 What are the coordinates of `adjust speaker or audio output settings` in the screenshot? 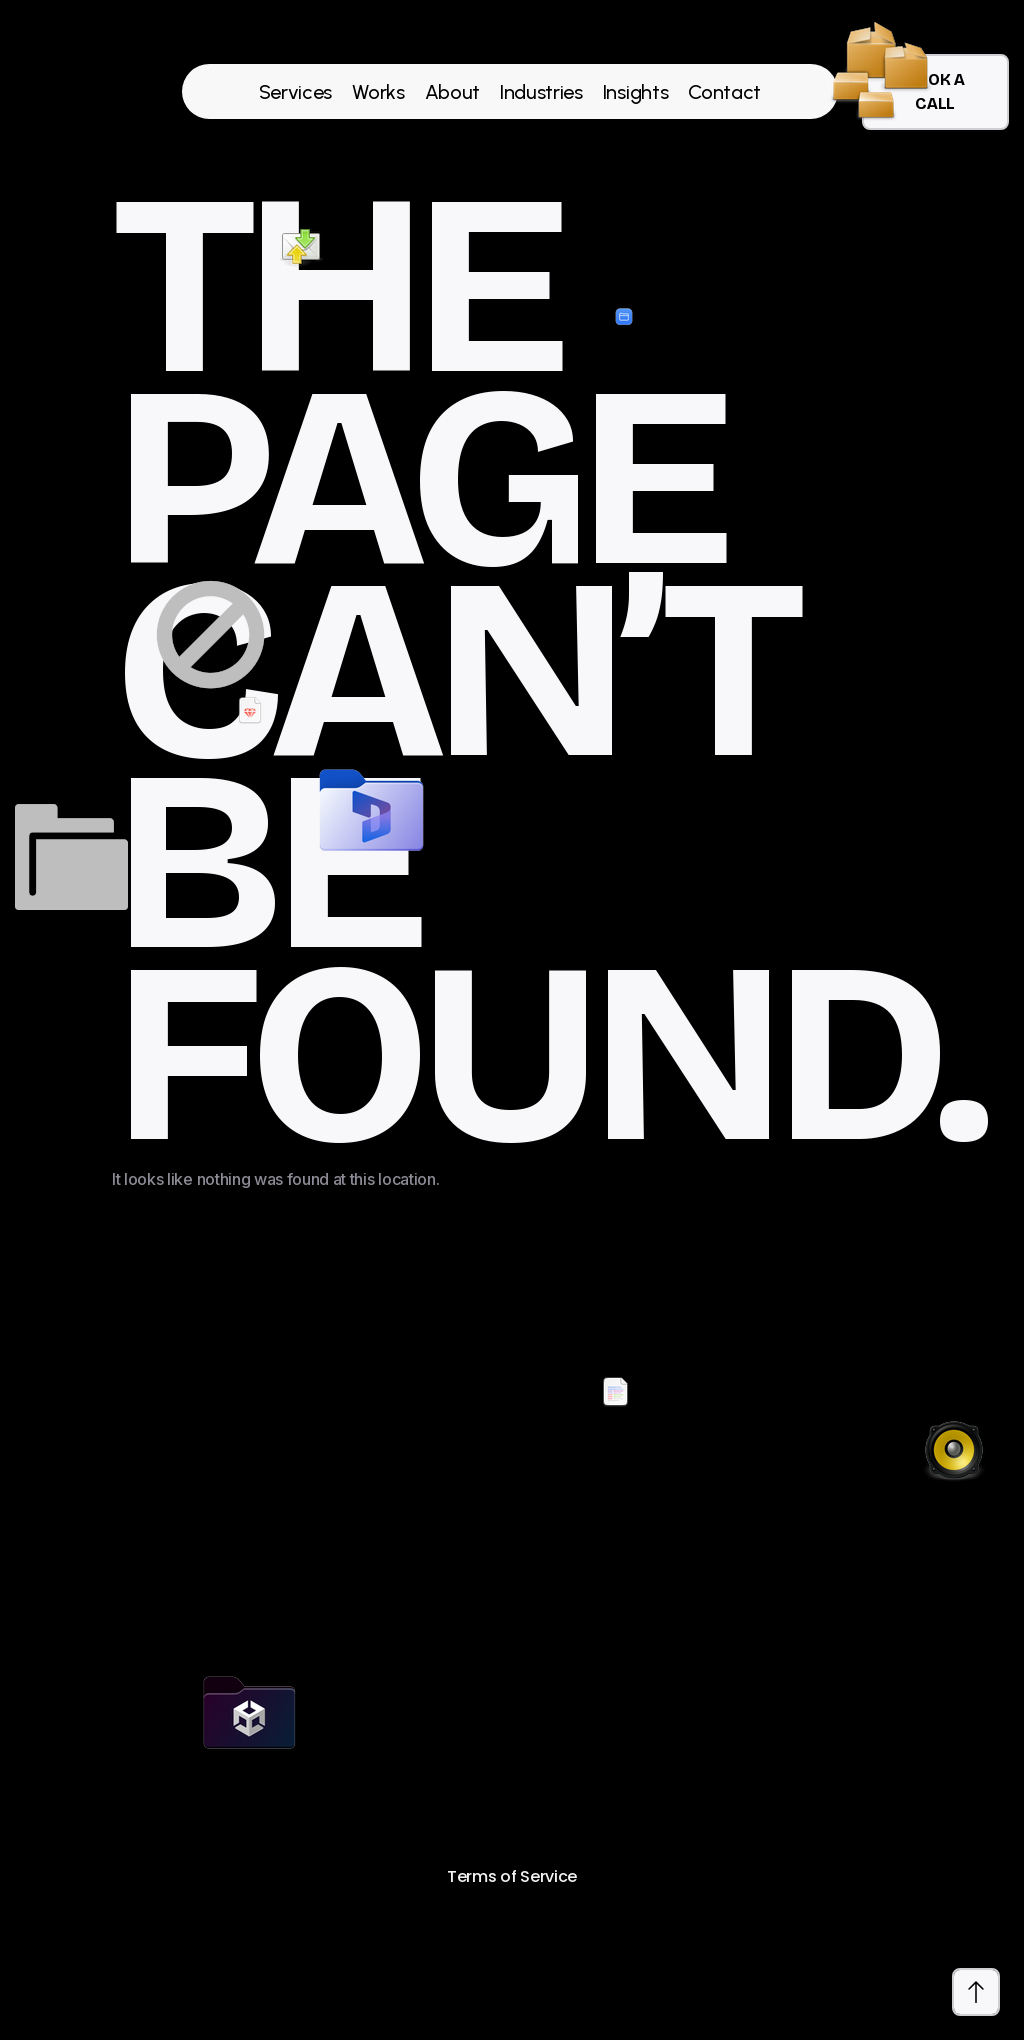 It's located at (954, 1450).